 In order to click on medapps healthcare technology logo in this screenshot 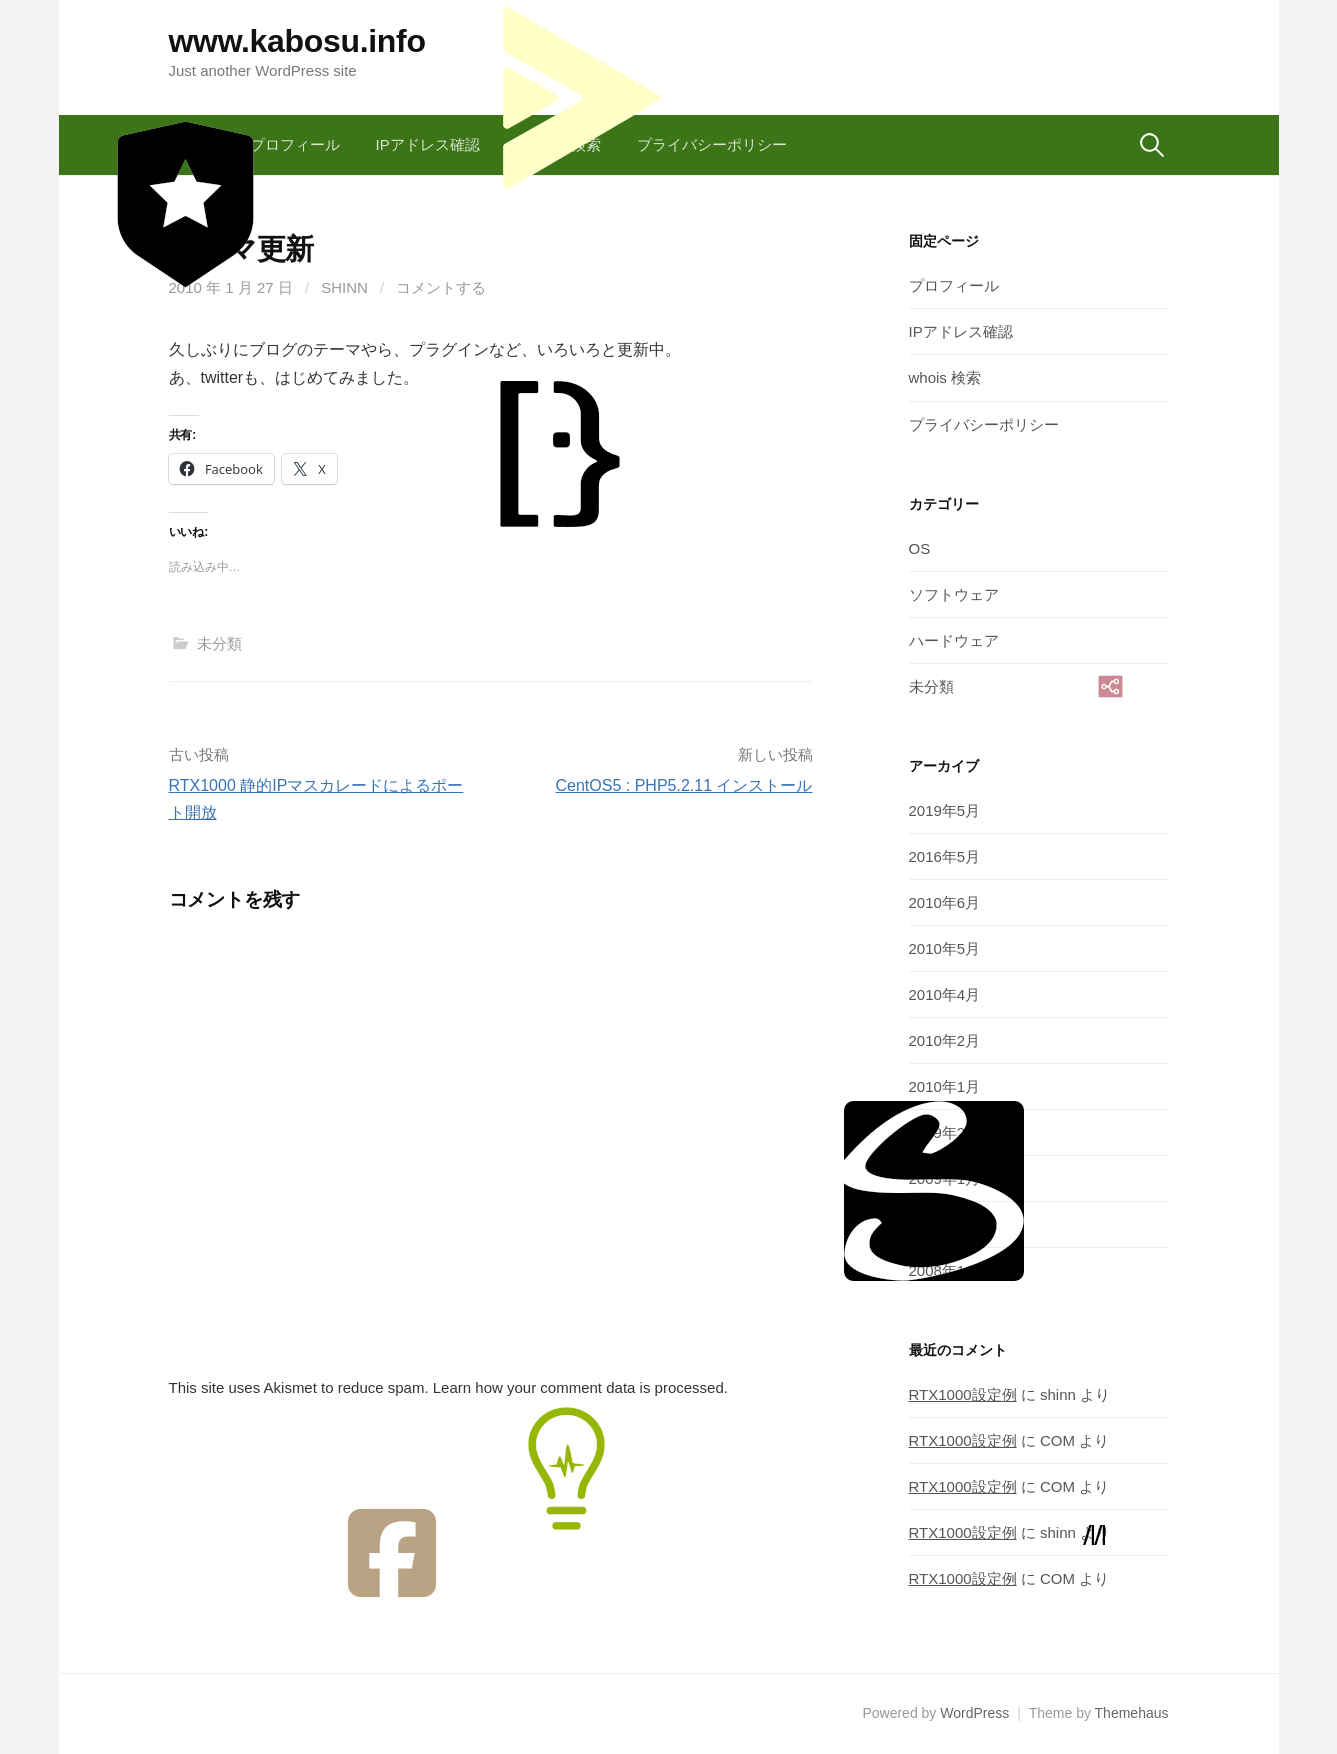, I will do `click(566, 1468)`.